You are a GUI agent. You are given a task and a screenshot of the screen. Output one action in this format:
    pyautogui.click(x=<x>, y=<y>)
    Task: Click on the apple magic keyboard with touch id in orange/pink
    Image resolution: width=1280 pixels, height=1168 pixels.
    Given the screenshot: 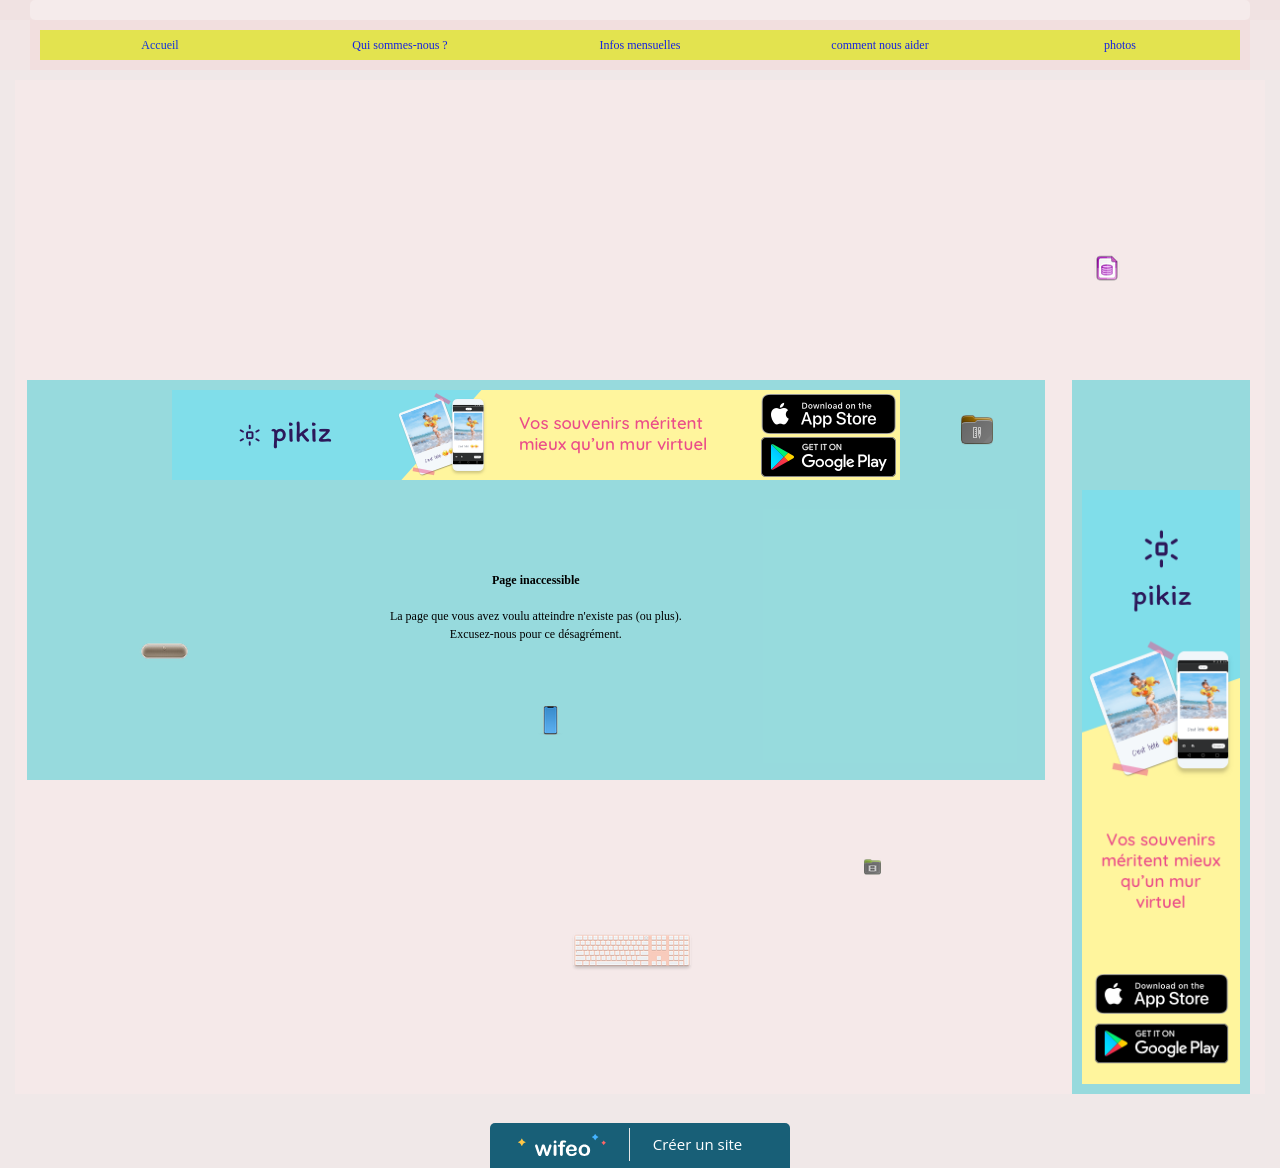 What is the action you would take?
    pyautogui.click(x=632, y=950)
    